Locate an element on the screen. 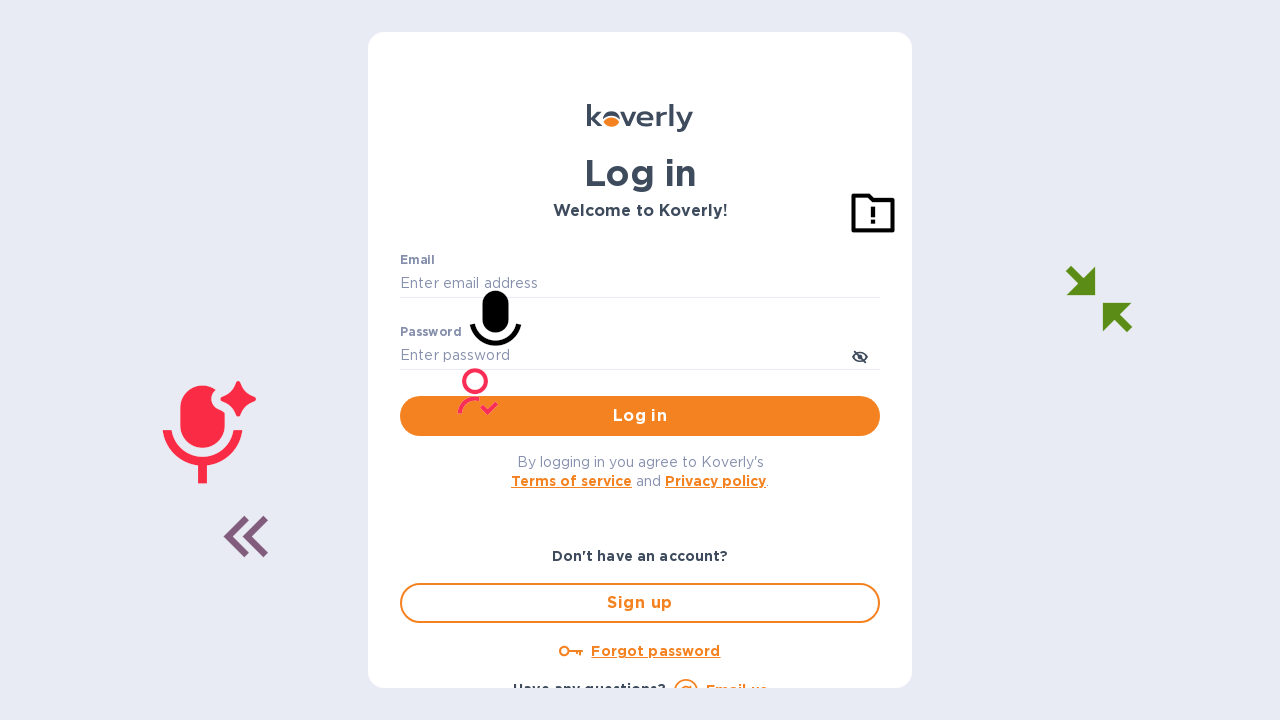 The width and height of the screenshot is (1280, 720). collapse or minimize an expanded view is located at coordinates (1099, 299).